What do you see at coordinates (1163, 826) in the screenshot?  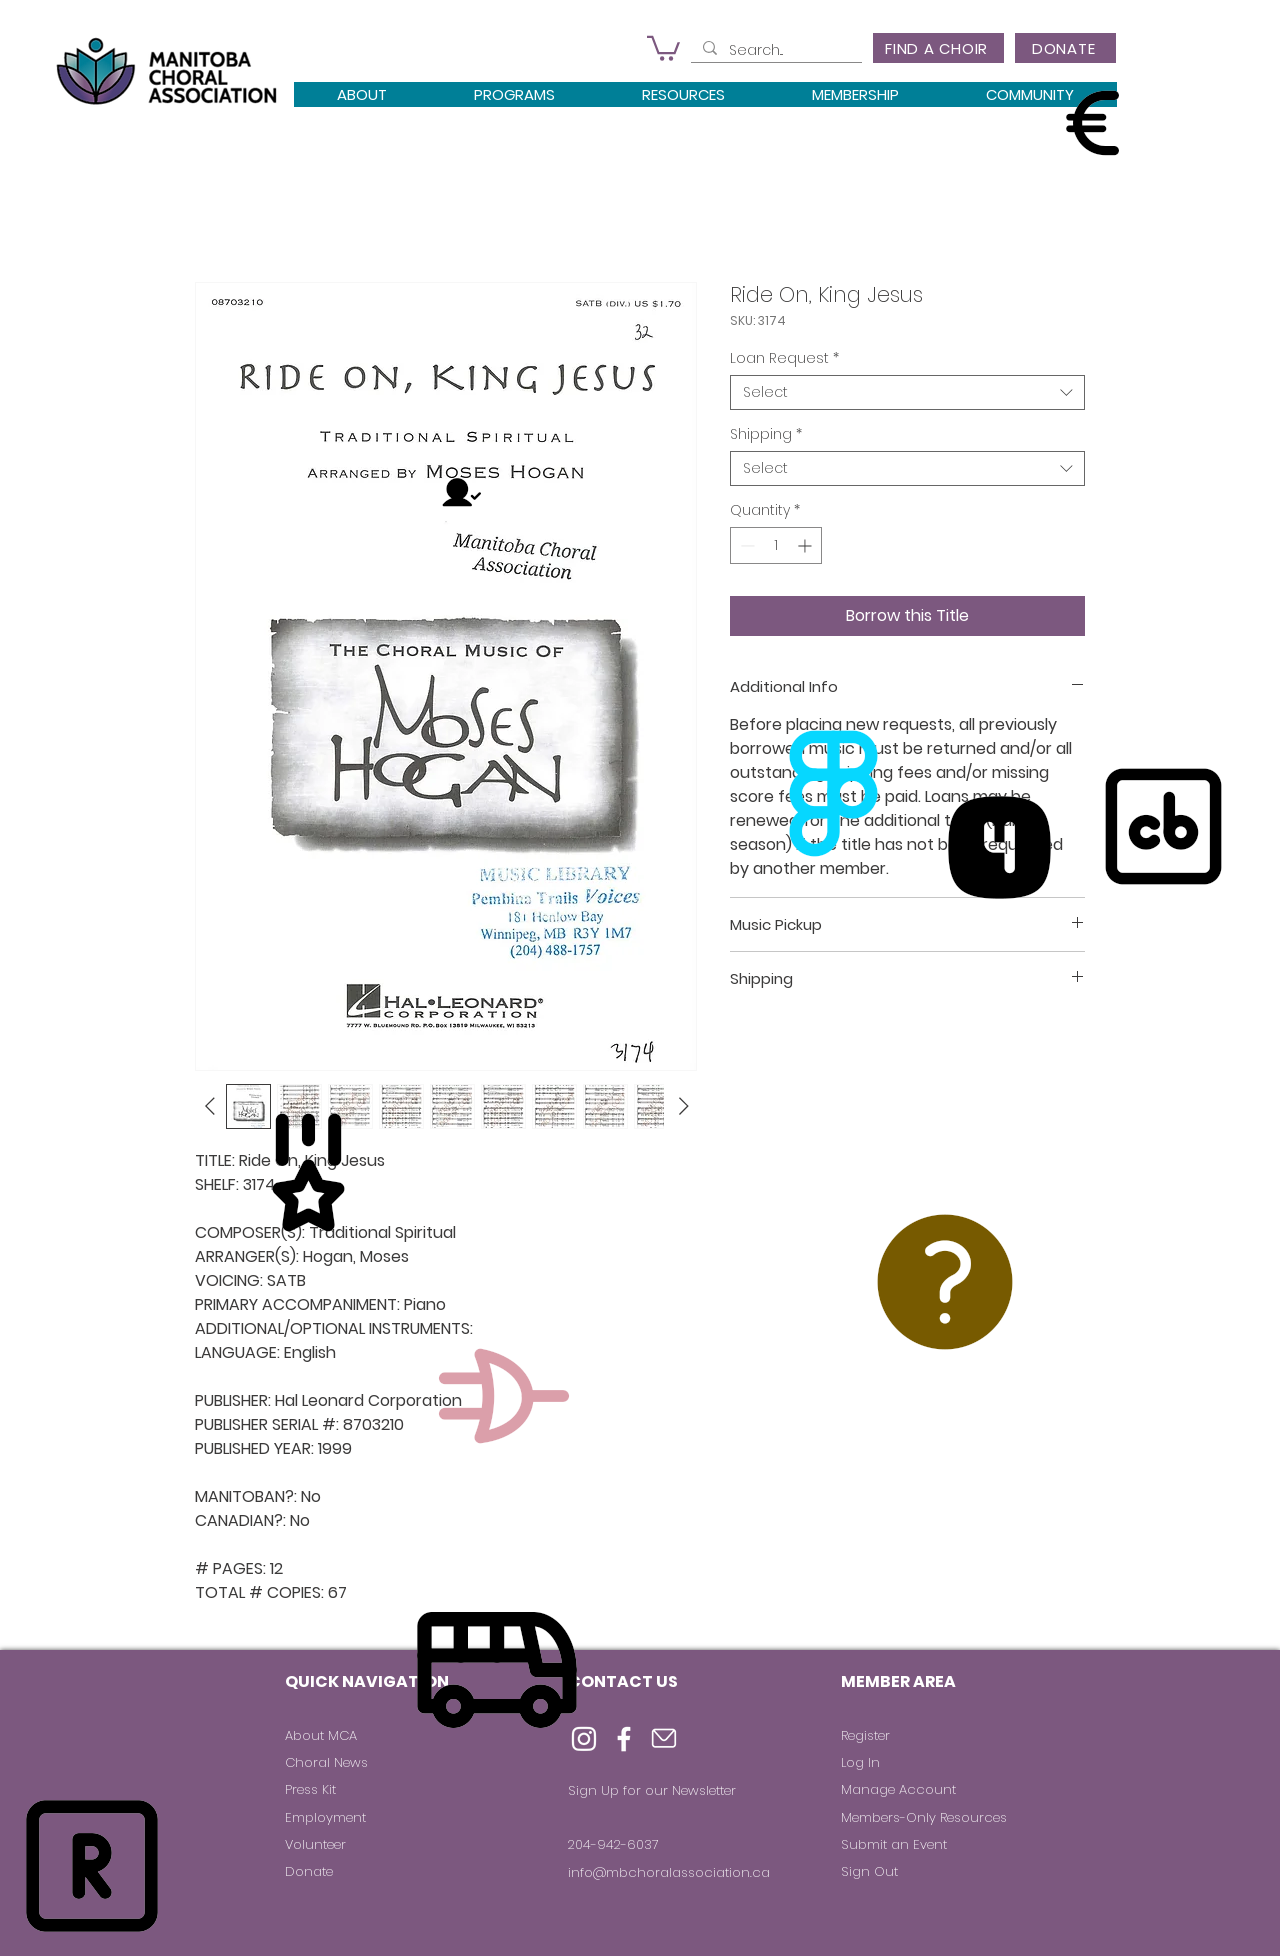 I see `visit crunchbase company profile` at bounding box center [1163, 826].